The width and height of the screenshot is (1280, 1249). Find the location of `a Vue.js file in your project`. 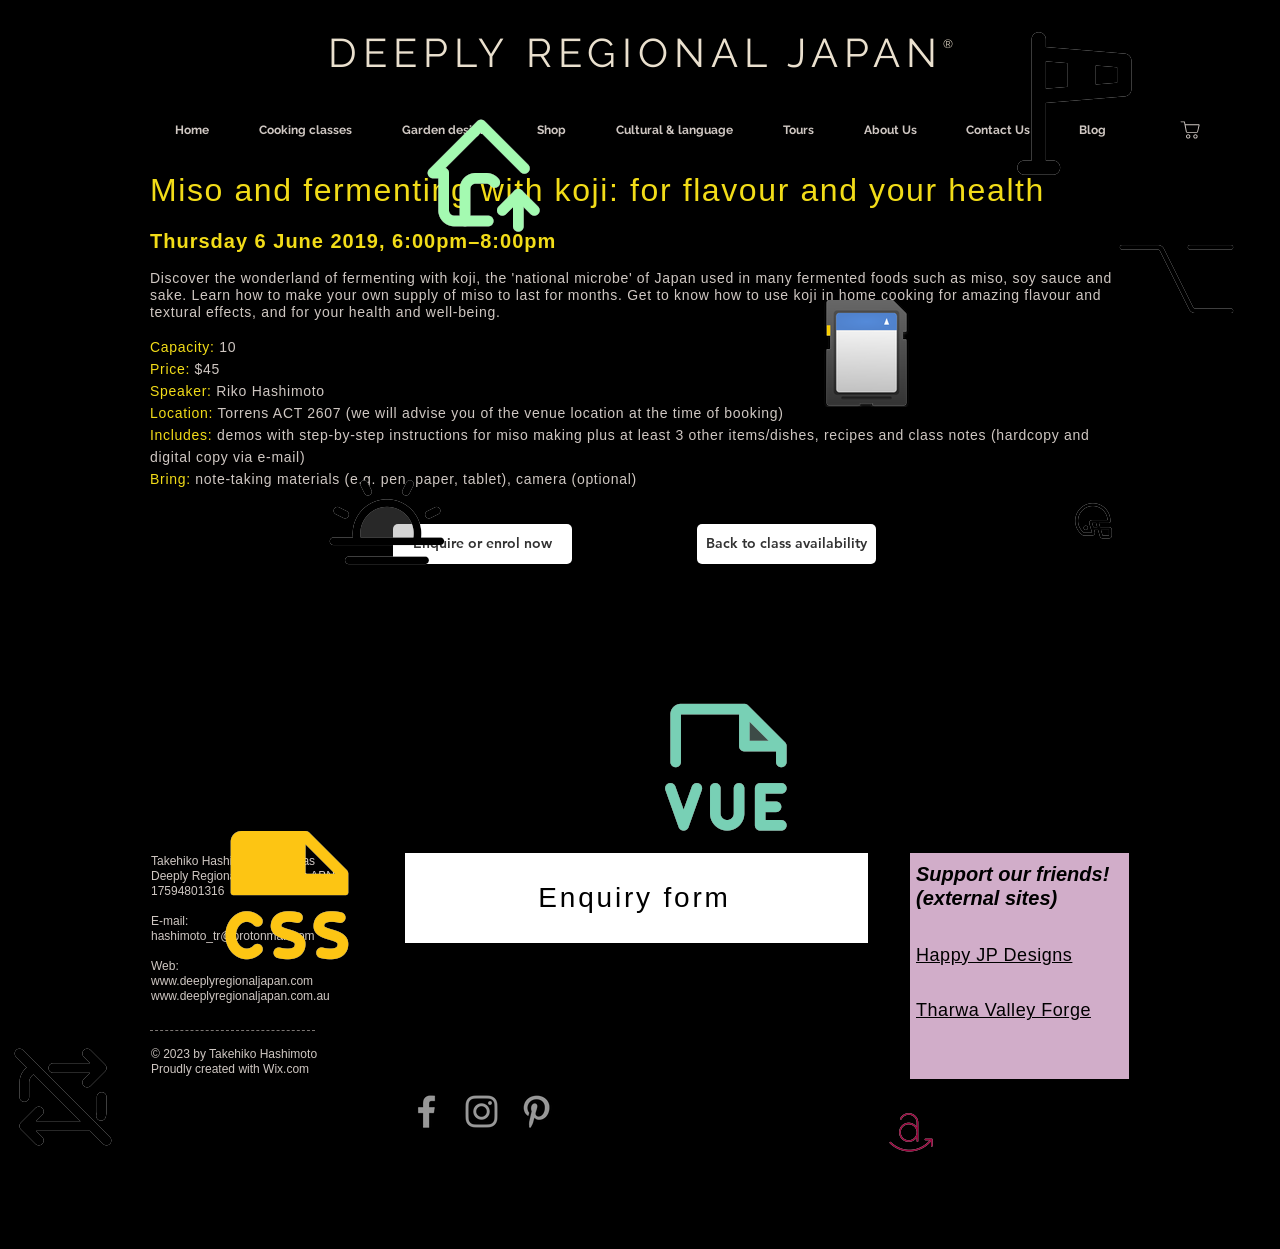

a Vue.js file in your project is located at coordinates (728, 772).